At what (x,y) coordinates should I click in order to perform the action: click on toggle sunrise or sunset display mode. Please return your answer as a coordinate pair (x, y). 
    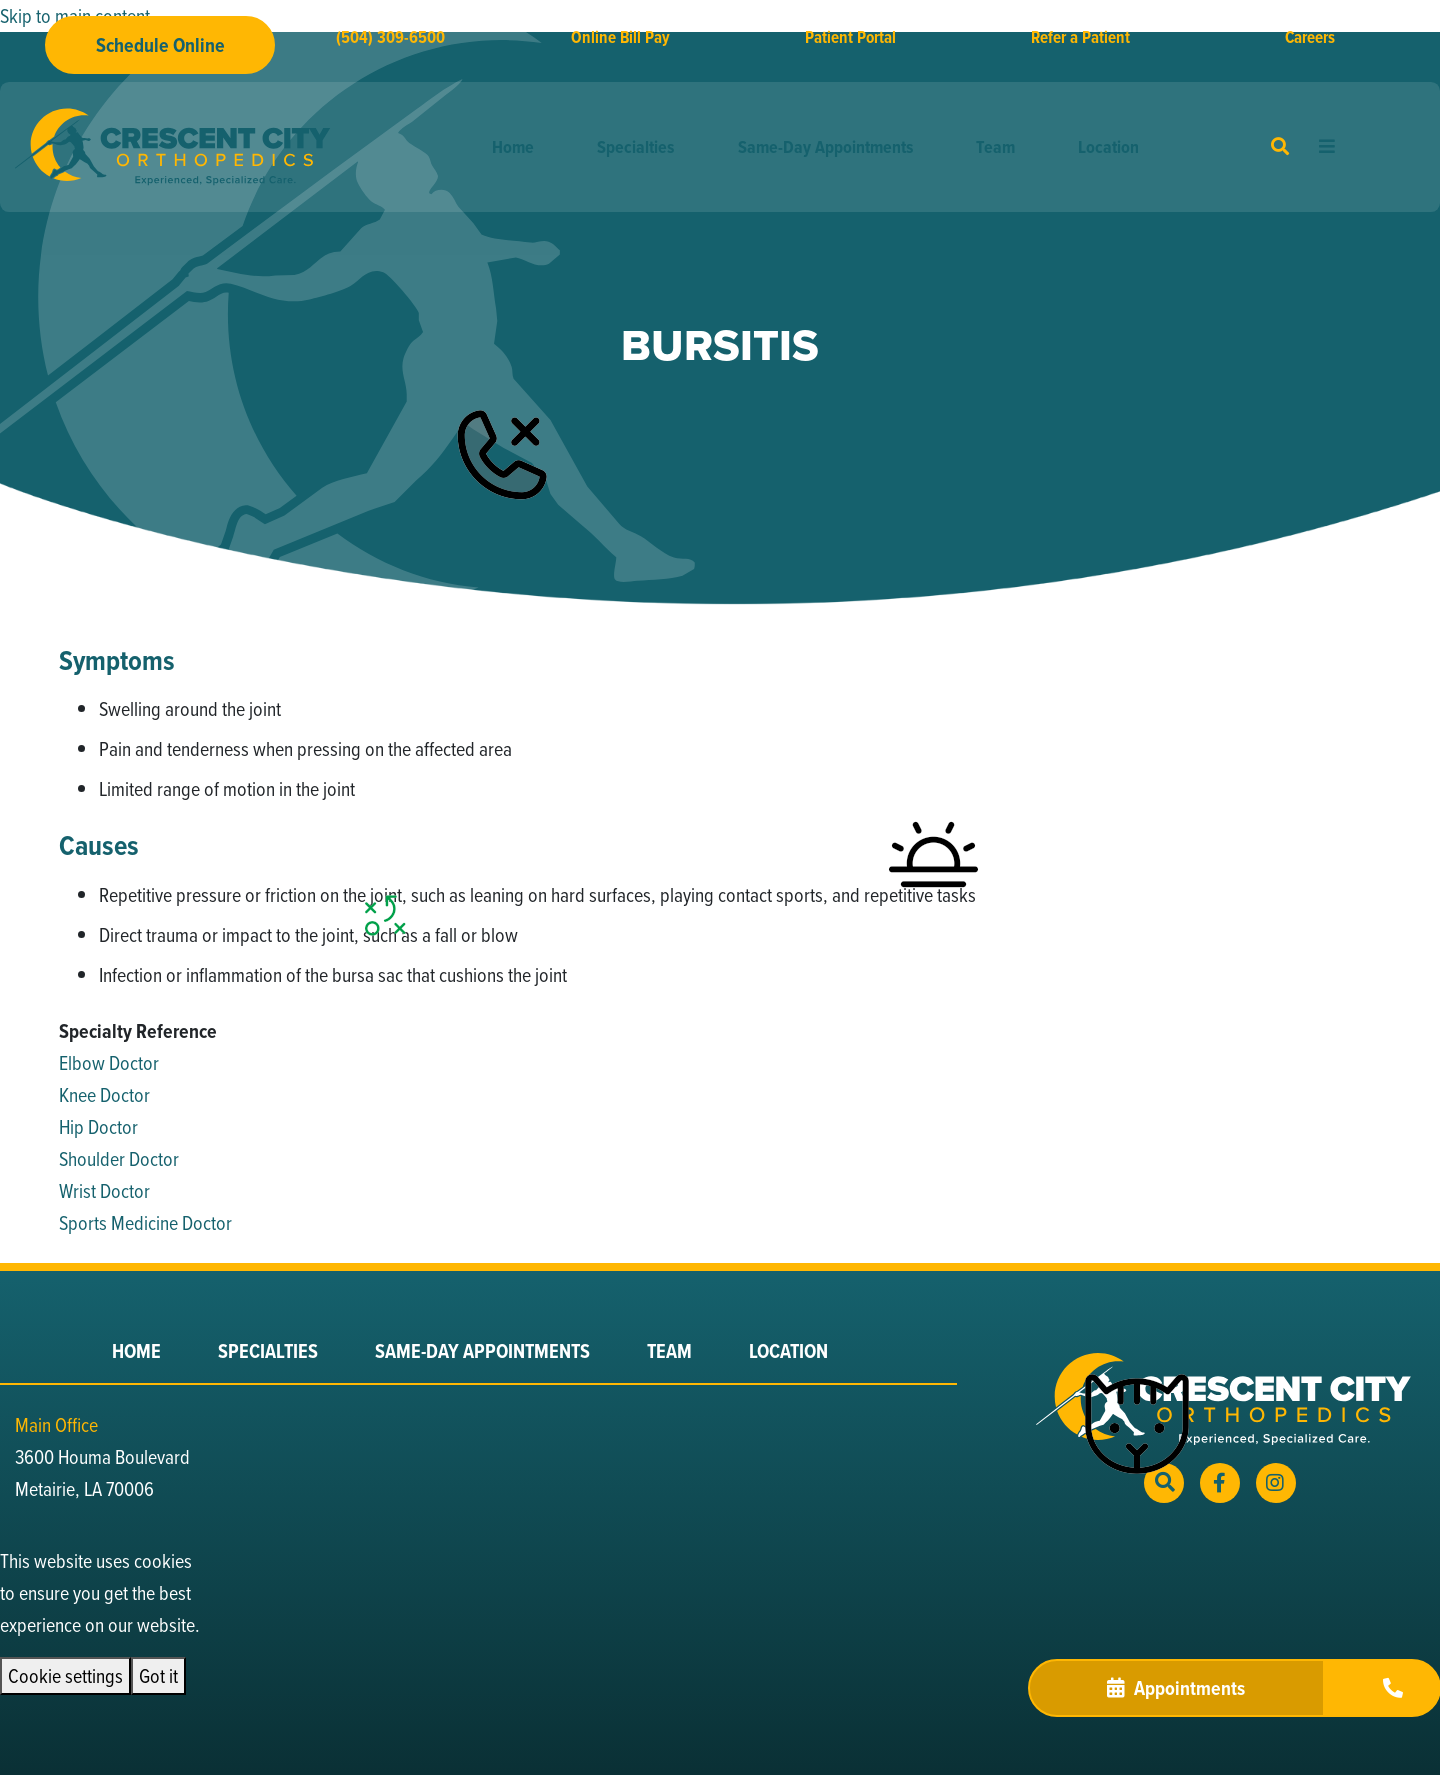
    Looking at the image, I should click on (933, 857).